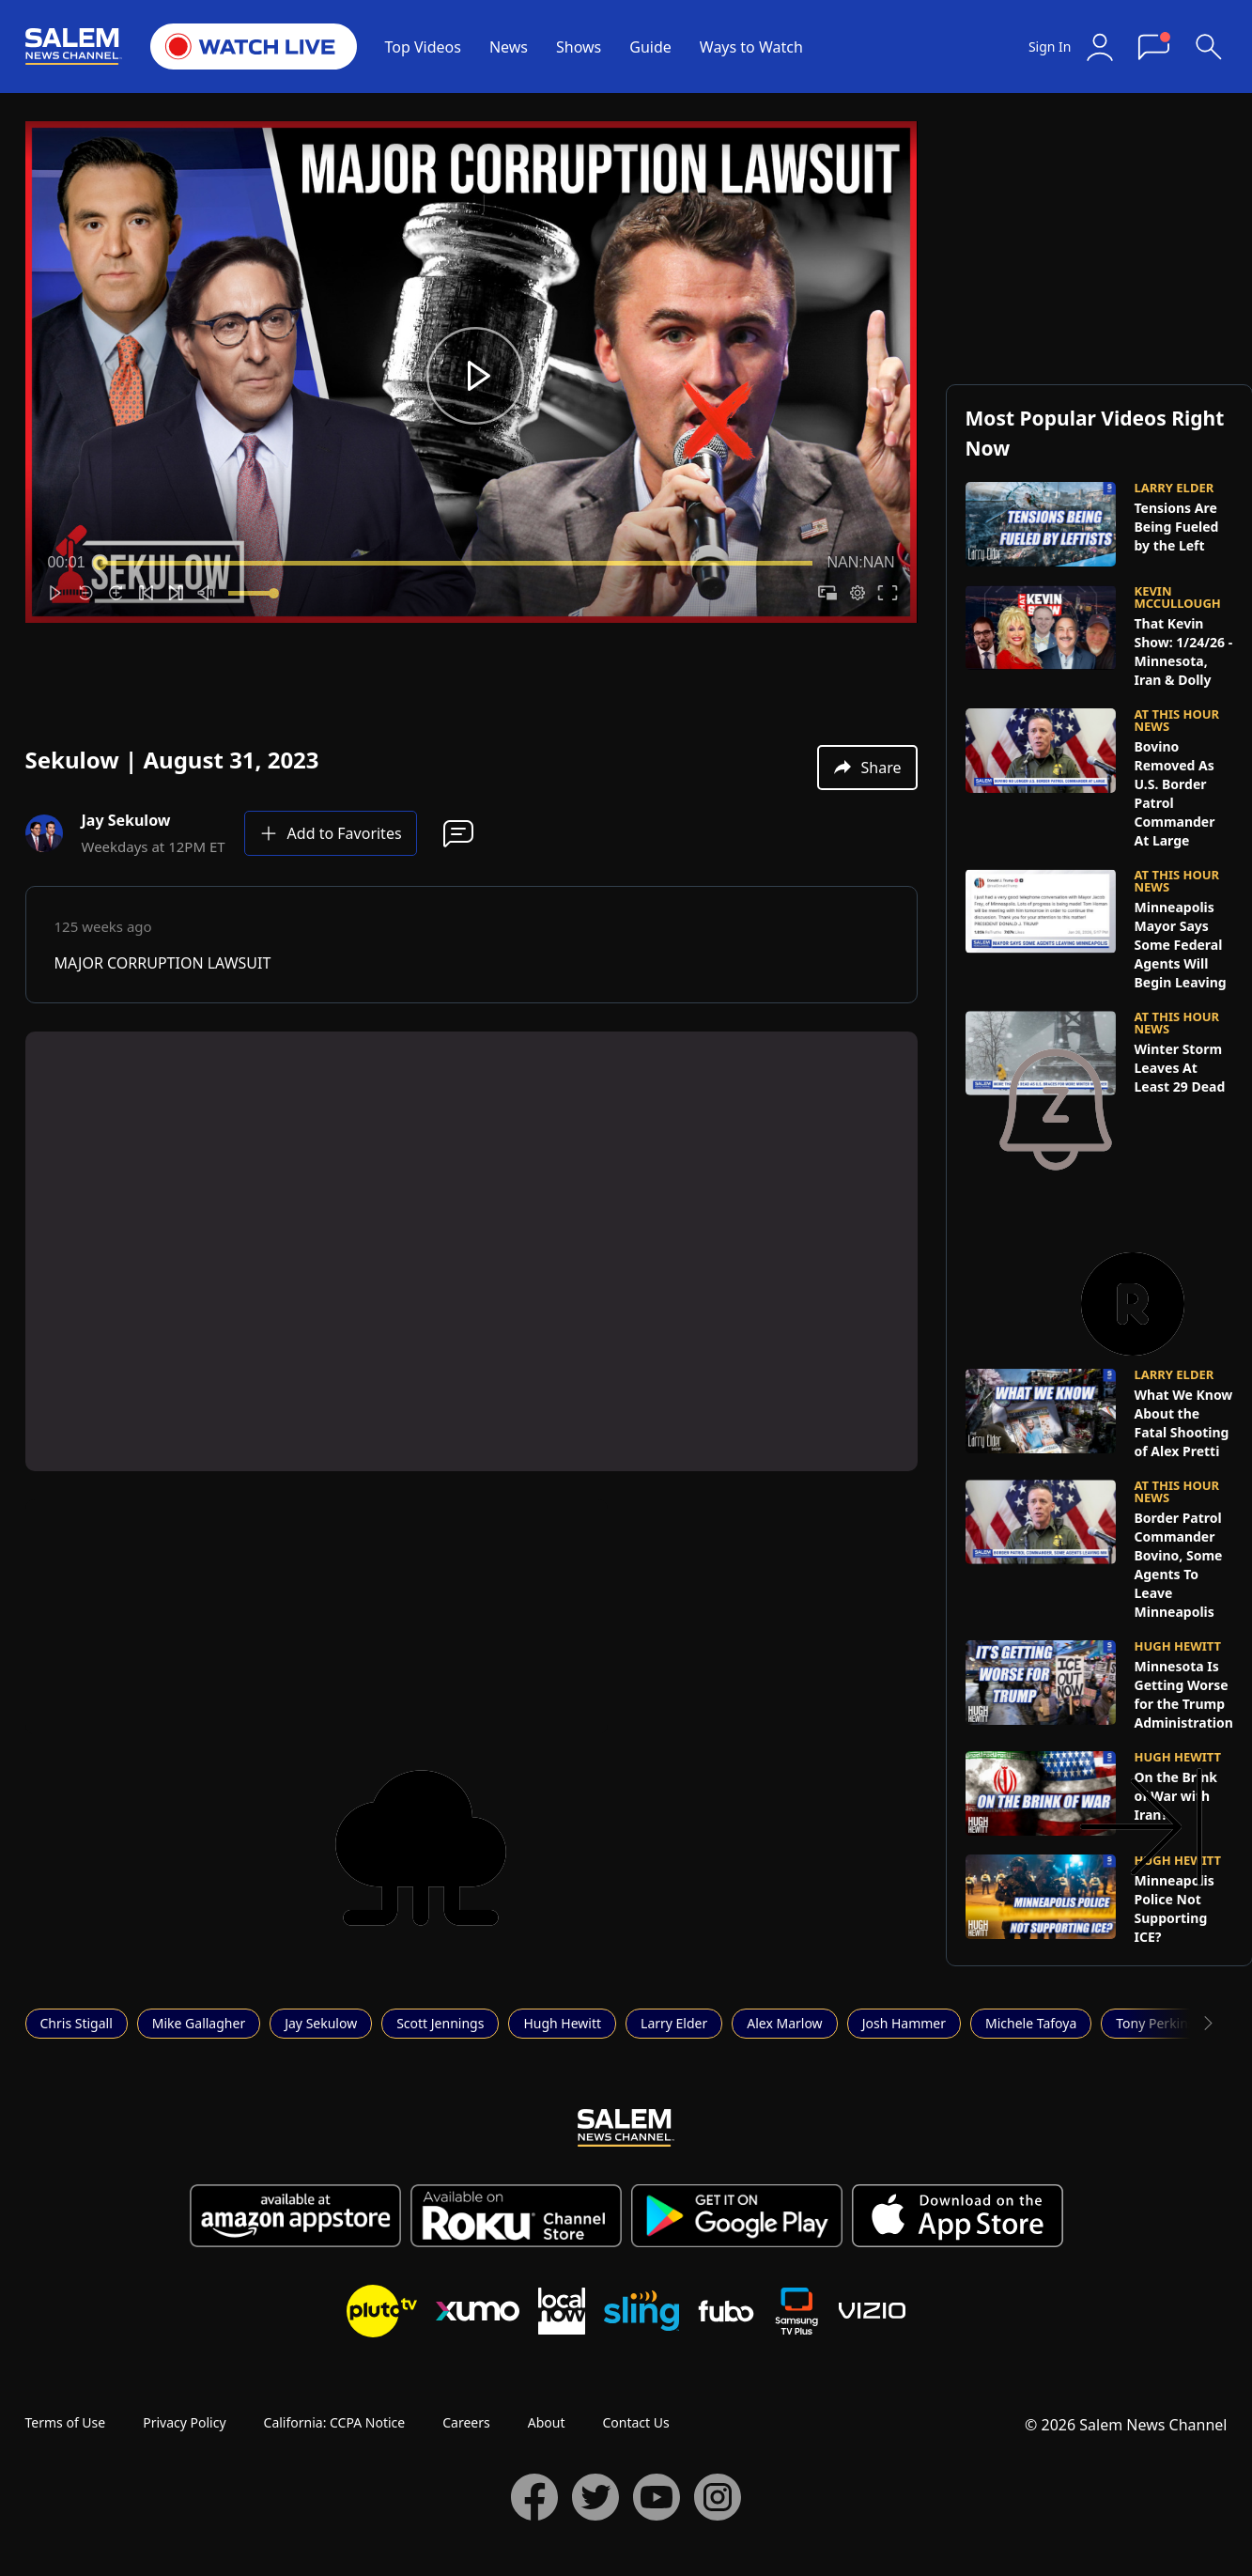 The height and width of the screenshot is (2576, 1252). I want to click on access cloud computing services, so click(421, 1848).